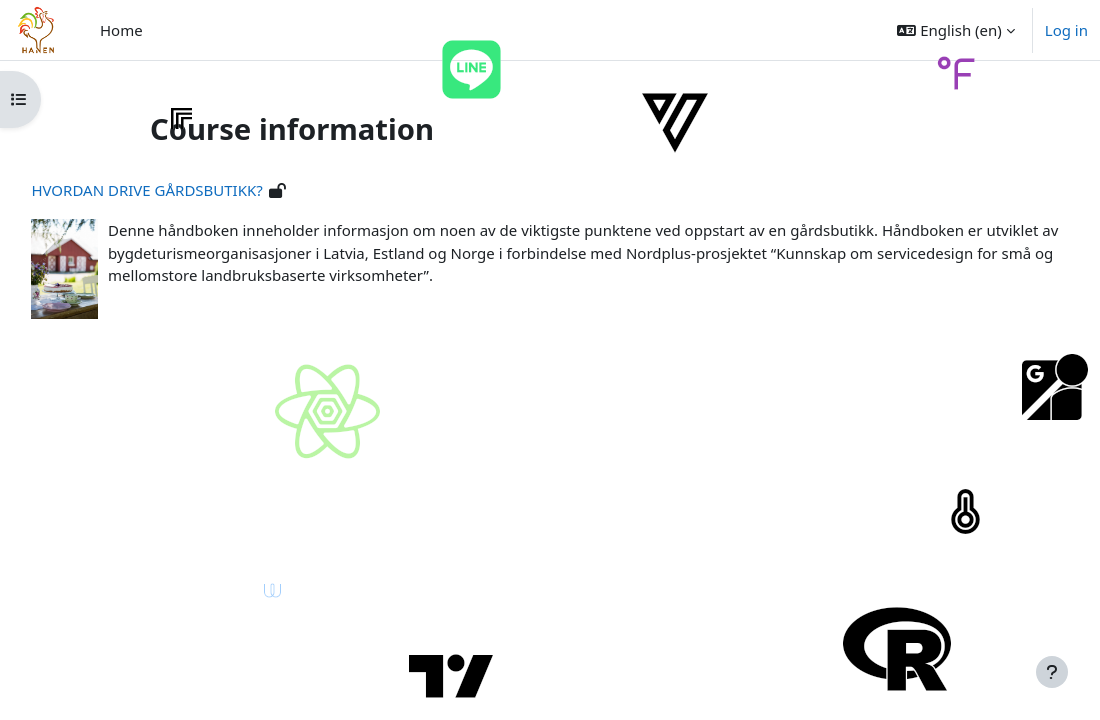 The width and height of the screenshot is (1100, 720). I want to click on R programming language logo, so click(897, 649).